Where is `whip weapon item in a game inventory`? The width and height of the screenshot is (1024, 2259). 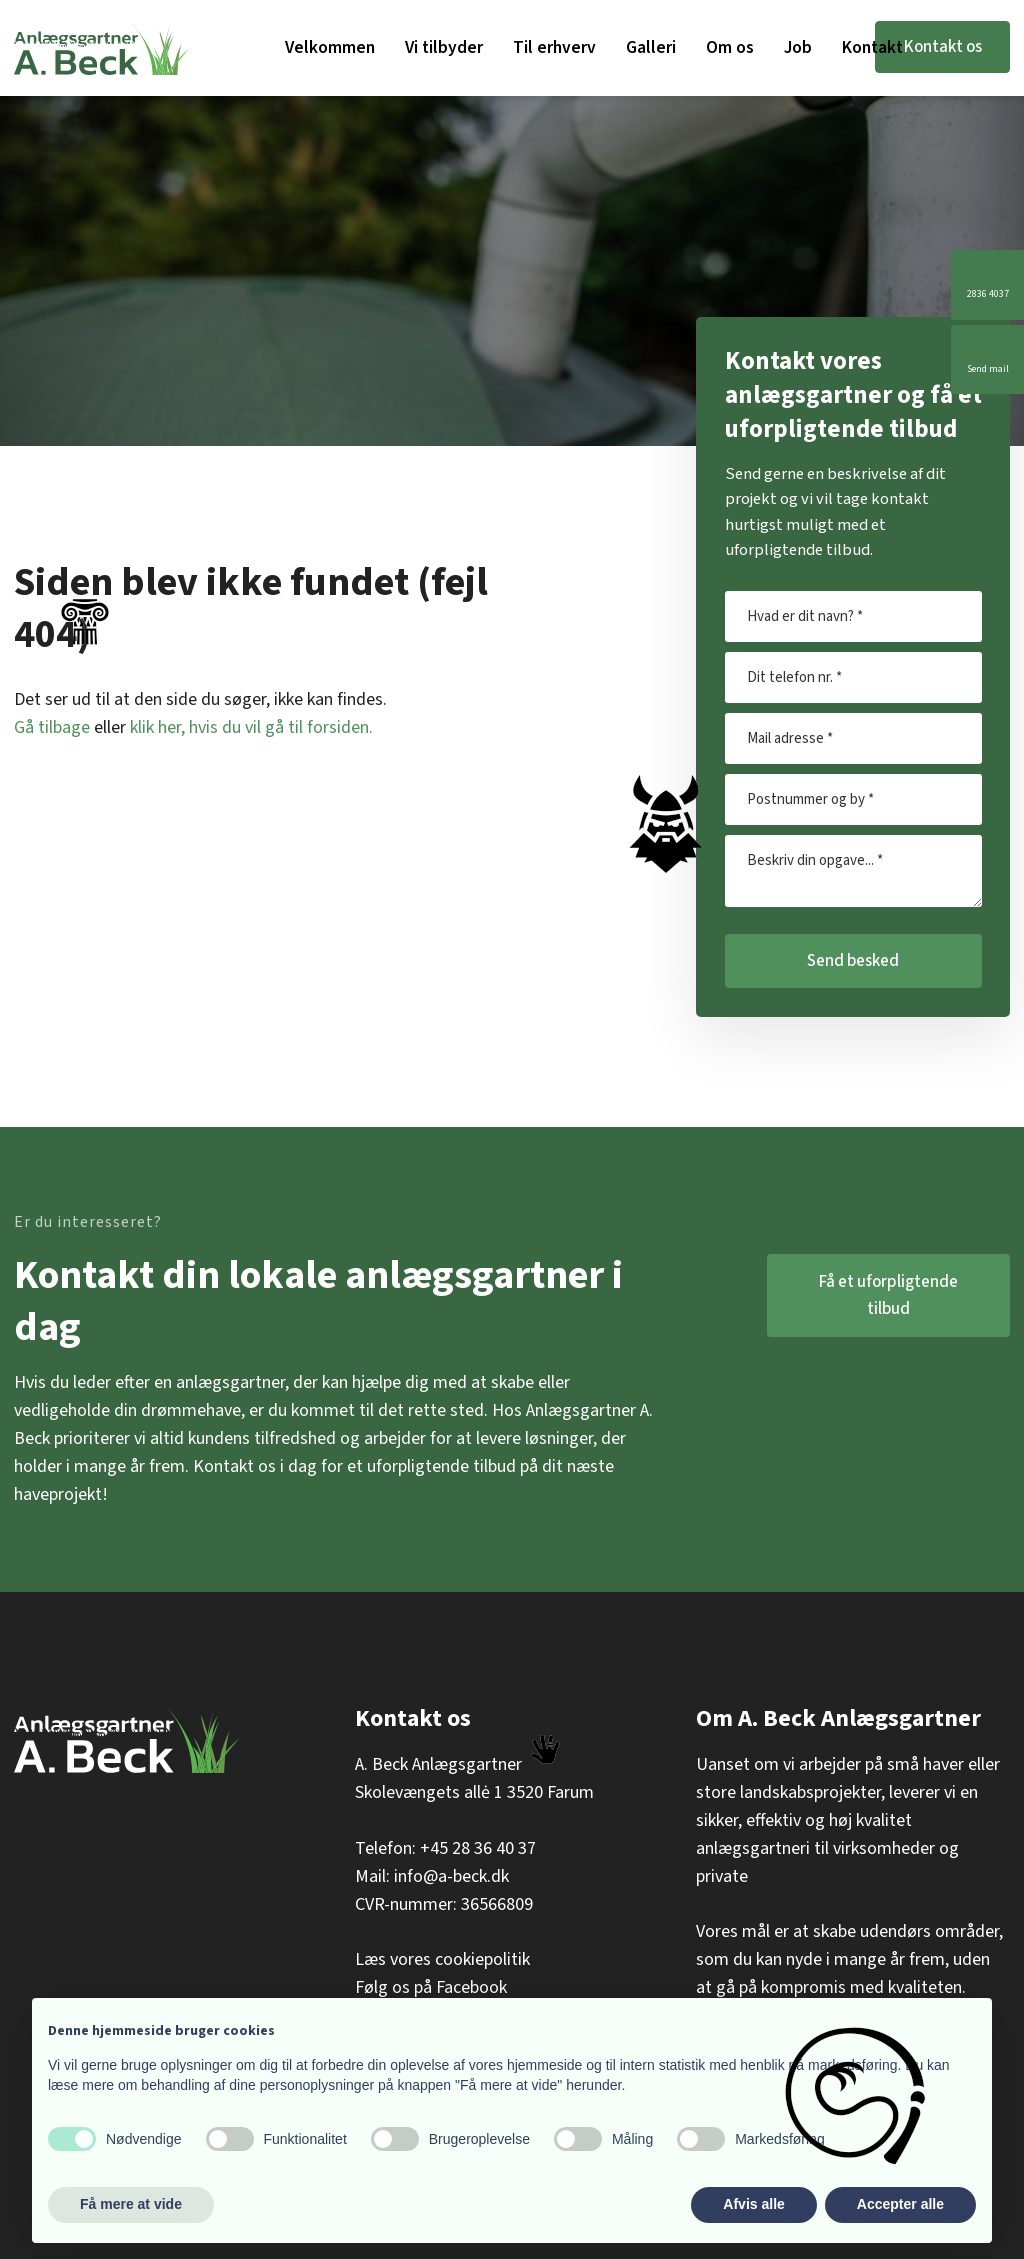
whip weapon item in a game inventory is located at coordinates (854, 2094).